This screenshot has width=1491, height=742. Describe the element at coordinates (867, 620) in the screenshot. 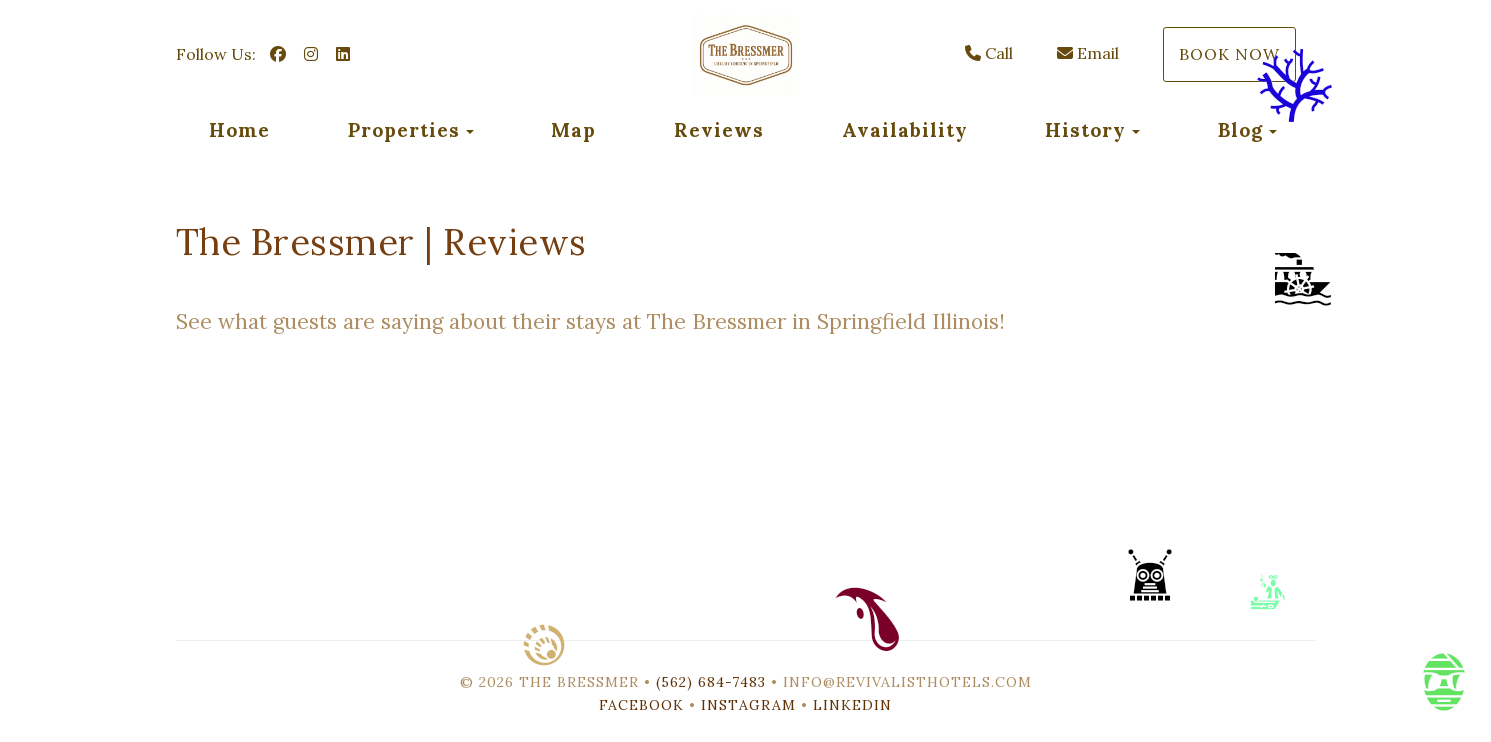

I see `indicates a slime or liquid-based ability in a game` at that location.